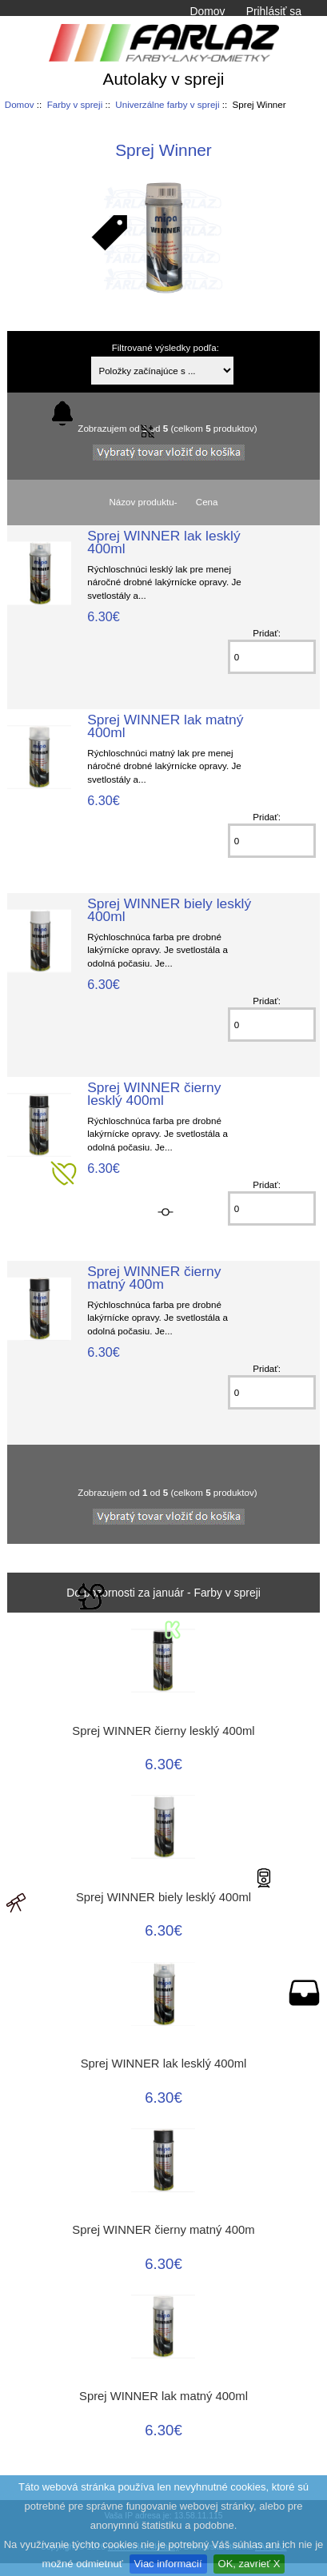  Describe the element at coordinates (147, 431) in the screenshot. I see `apps or widgets are disabled` at that location.